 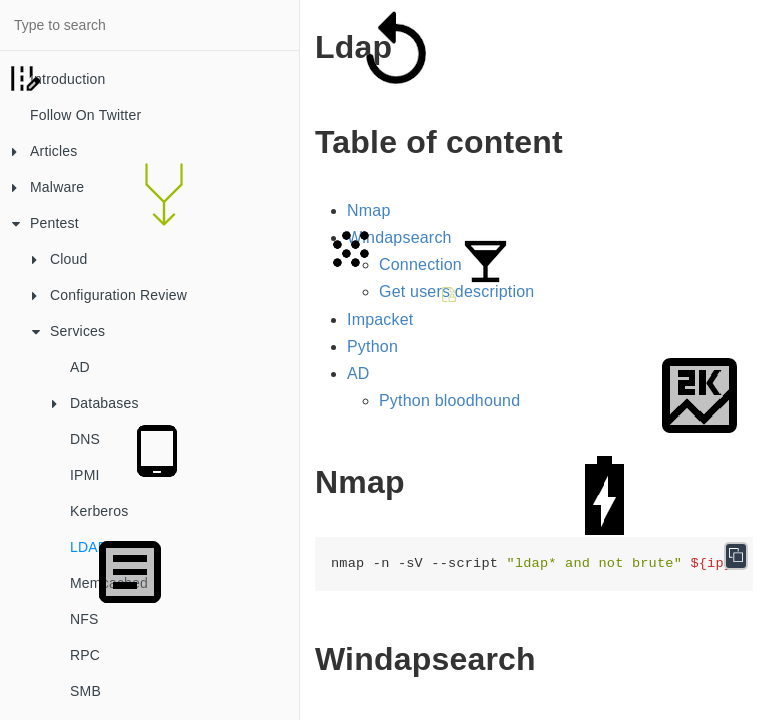 I want to click on switch to tablet view or mode, so click(x=157, y=451).